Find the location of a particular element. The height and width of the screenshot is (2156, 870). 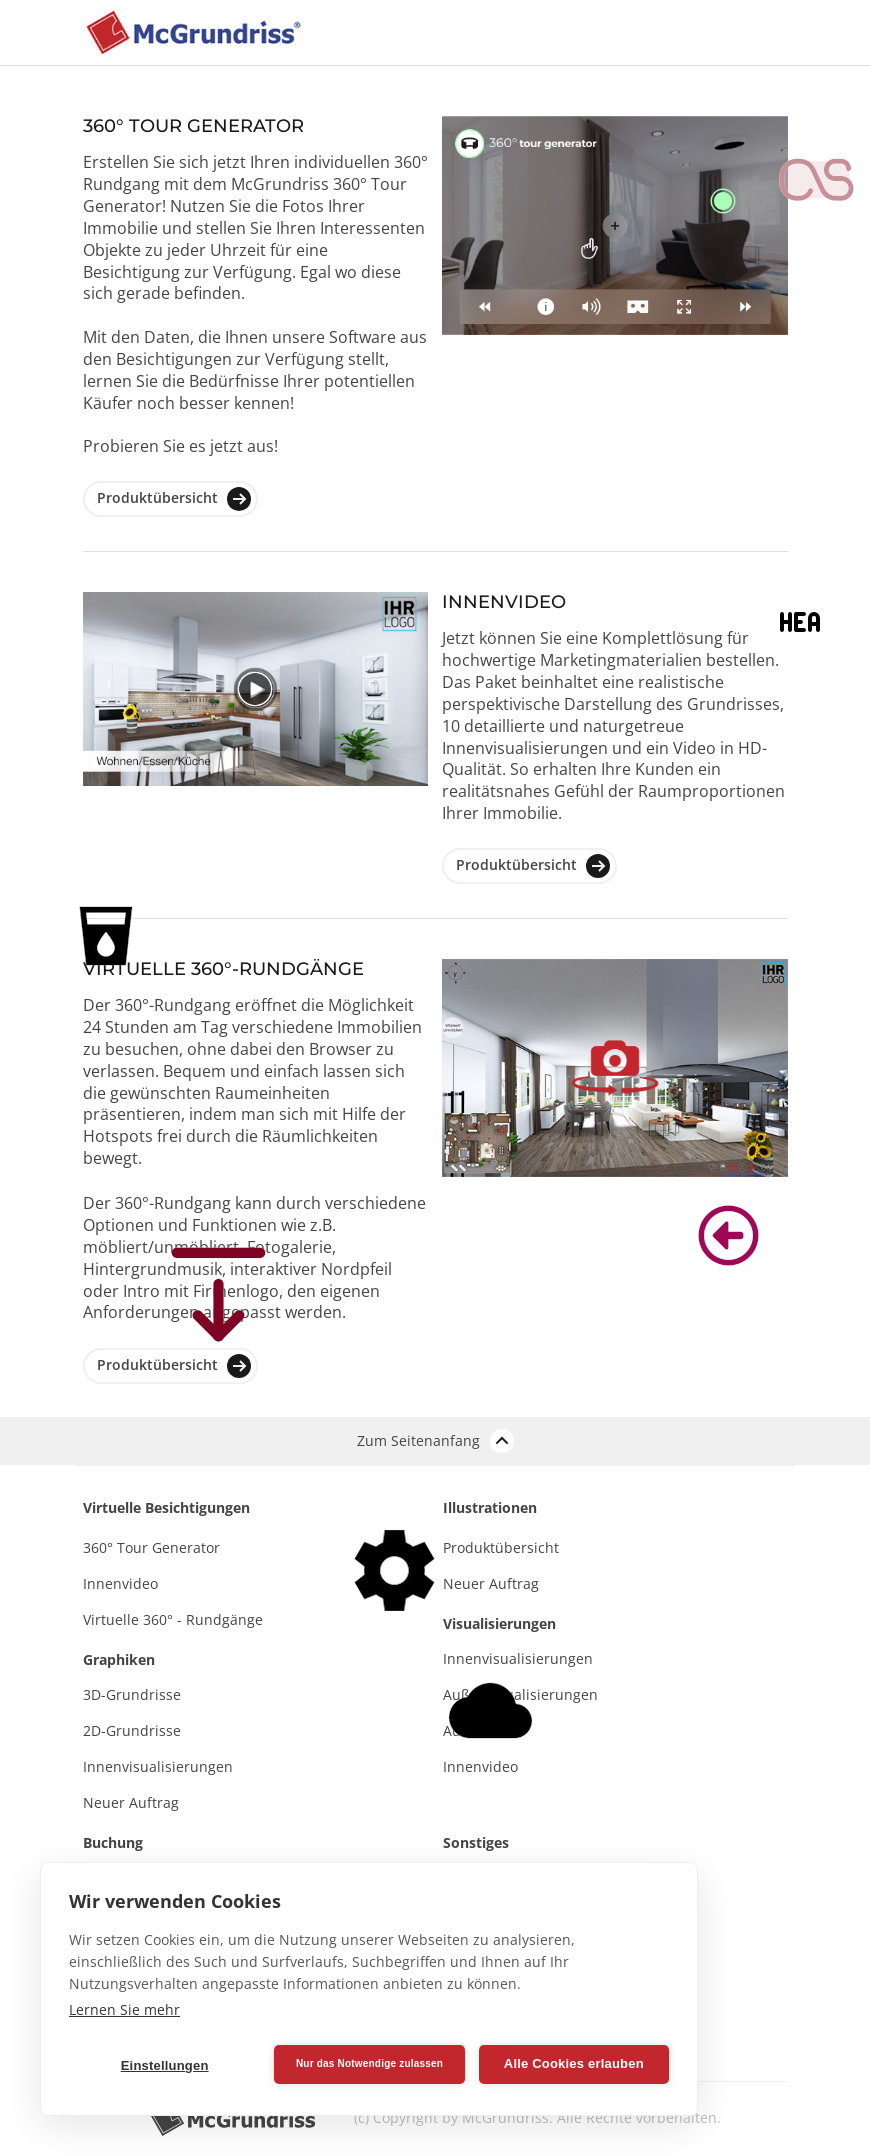

indicates cloudy weather conditions is located at coordinates (490, 1710).